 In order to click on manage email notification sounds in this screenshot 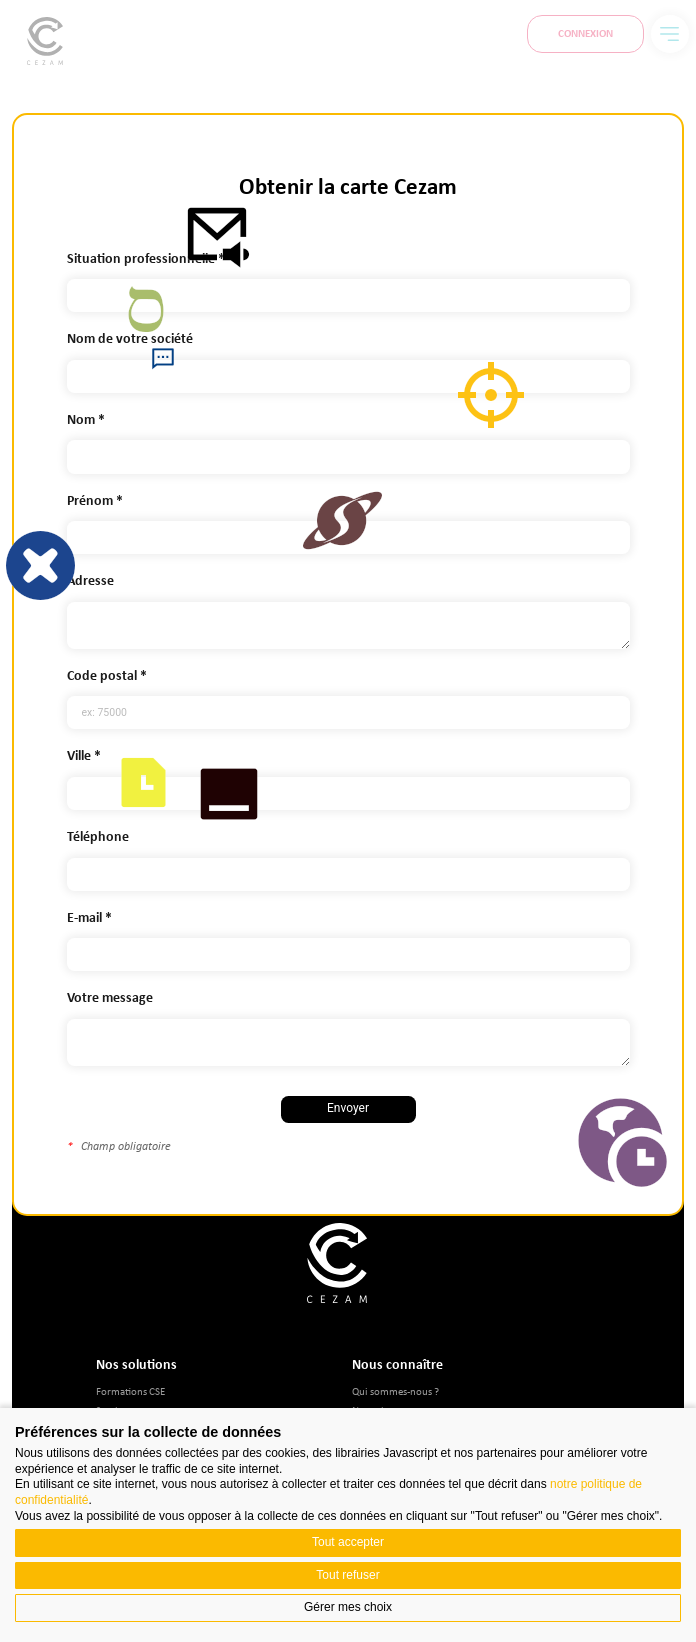, I will do `click(217, 234)`.